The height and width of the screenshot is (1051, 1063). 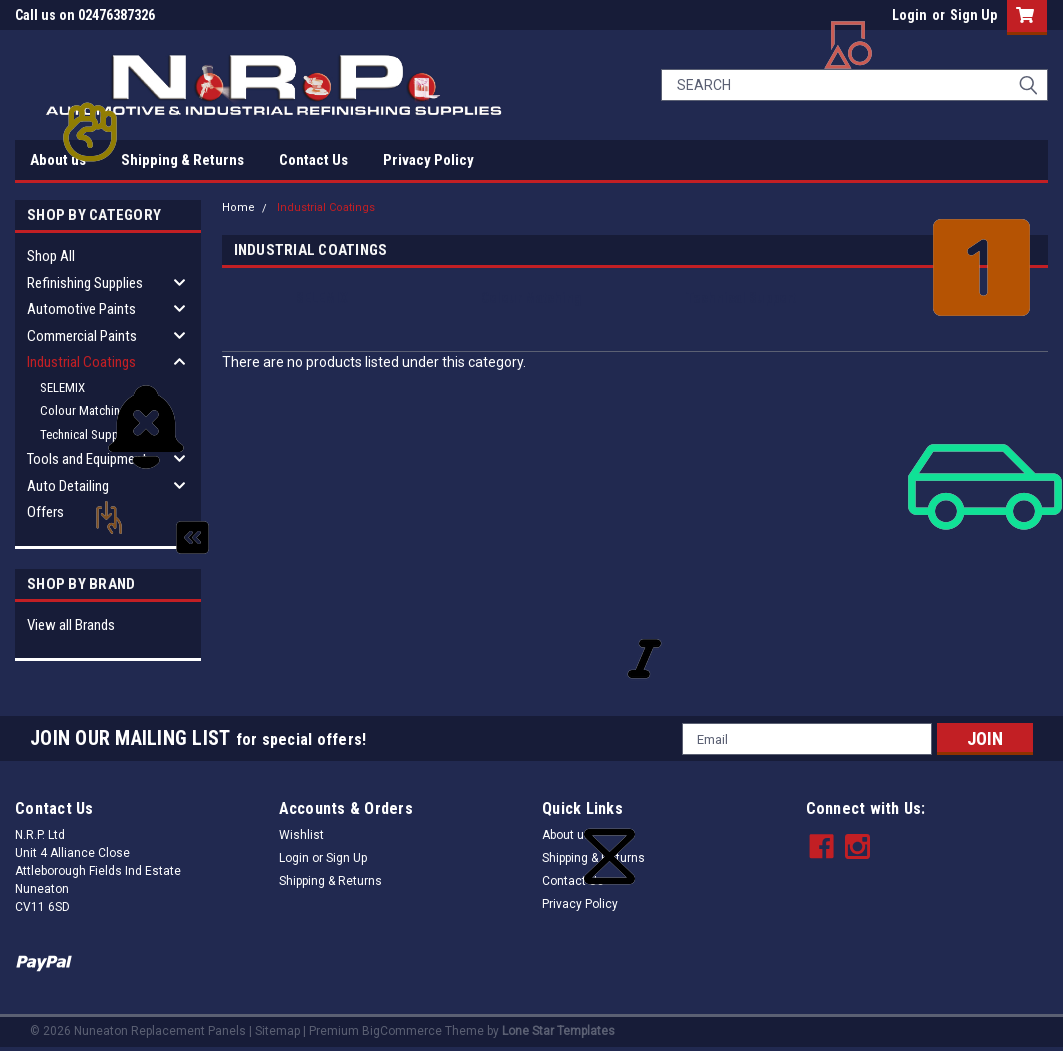 I want to click on access vehicle or car-related settings, so click(x=985, y=482).